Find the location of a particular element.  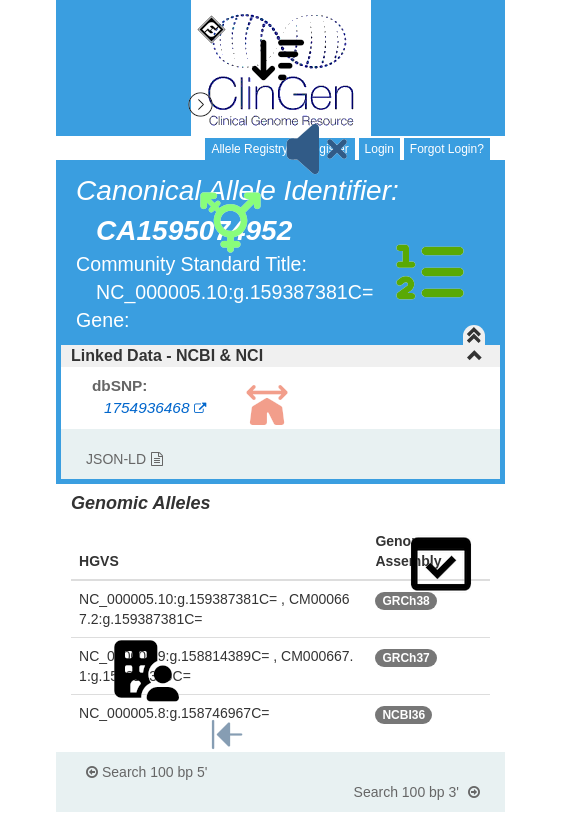

indicates a verified domain or website is located at coordinates (441, 564).